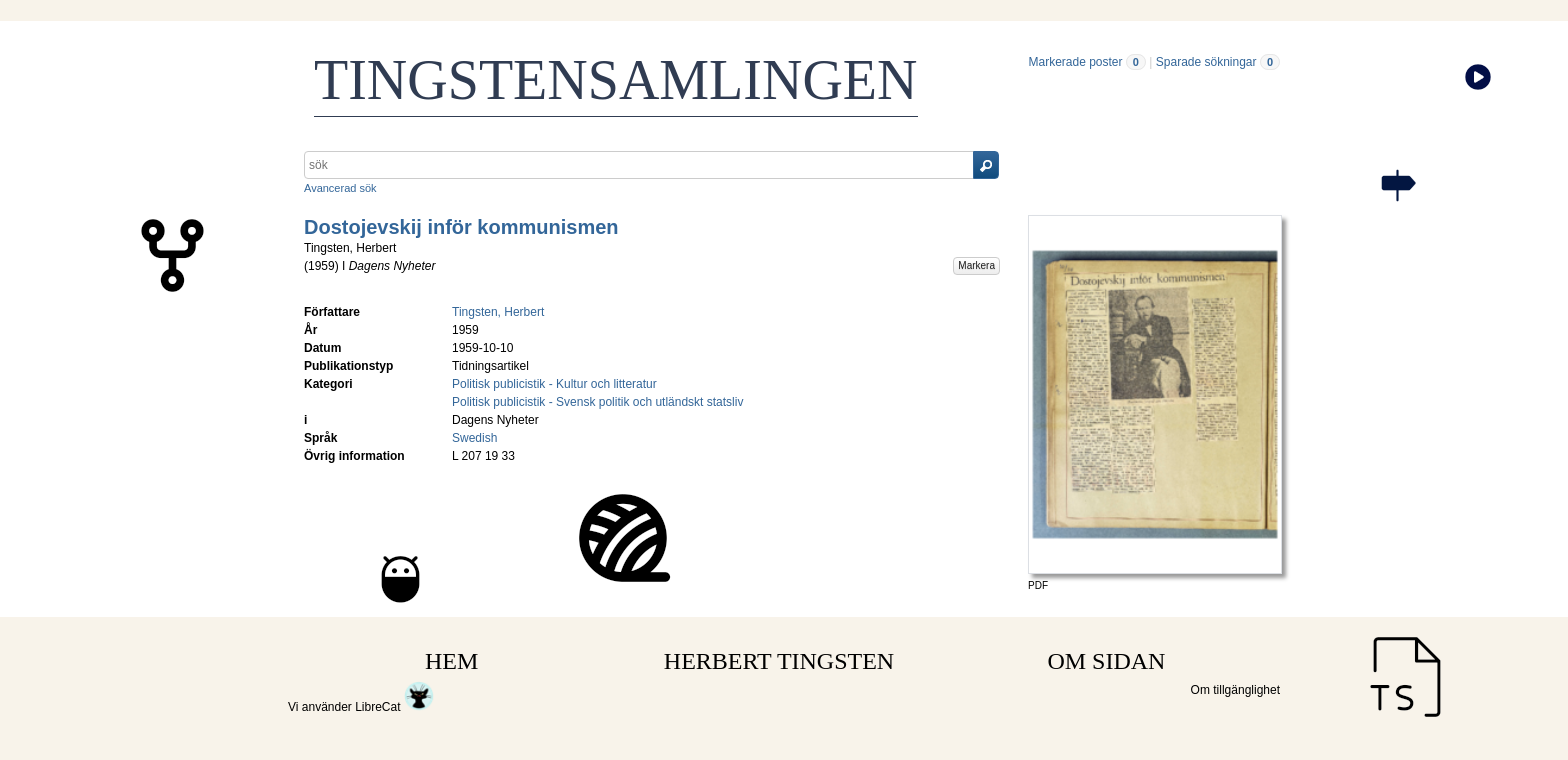 This screenshot has height=760, width=1568. What do you see at coordinates (1407, 677) in the screenshot?
I see `open a TypeScript file` at bounding box center [1407, 677].